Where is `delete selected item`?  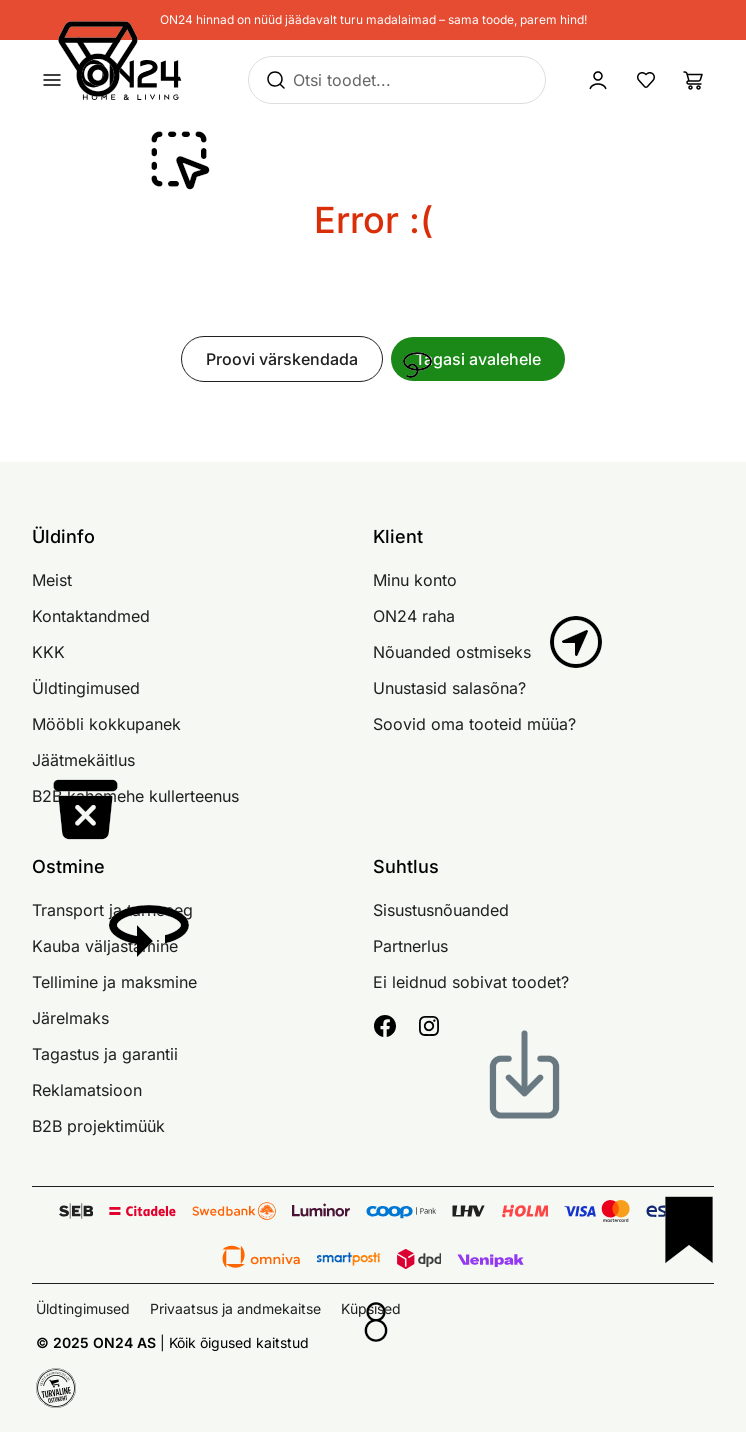 delete selected item is located at coordinates (85, 809).